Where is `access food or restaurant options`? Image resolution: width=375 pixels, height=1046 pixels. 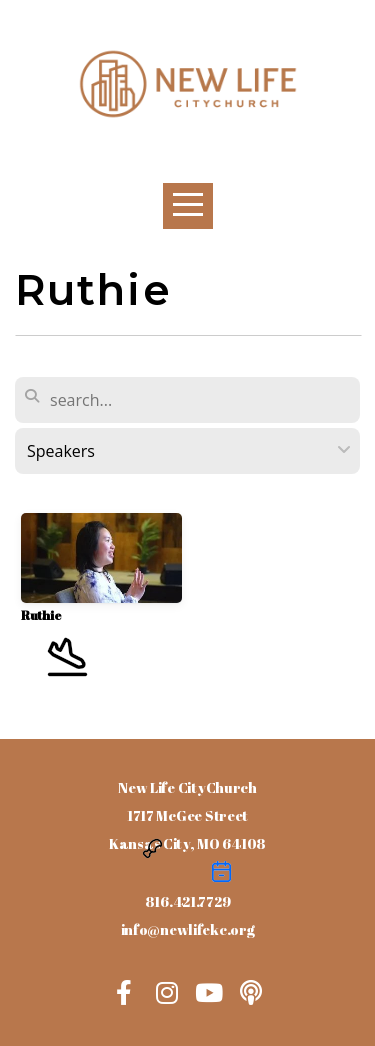 access food or restaurant options is located at coordinates (152, 848).